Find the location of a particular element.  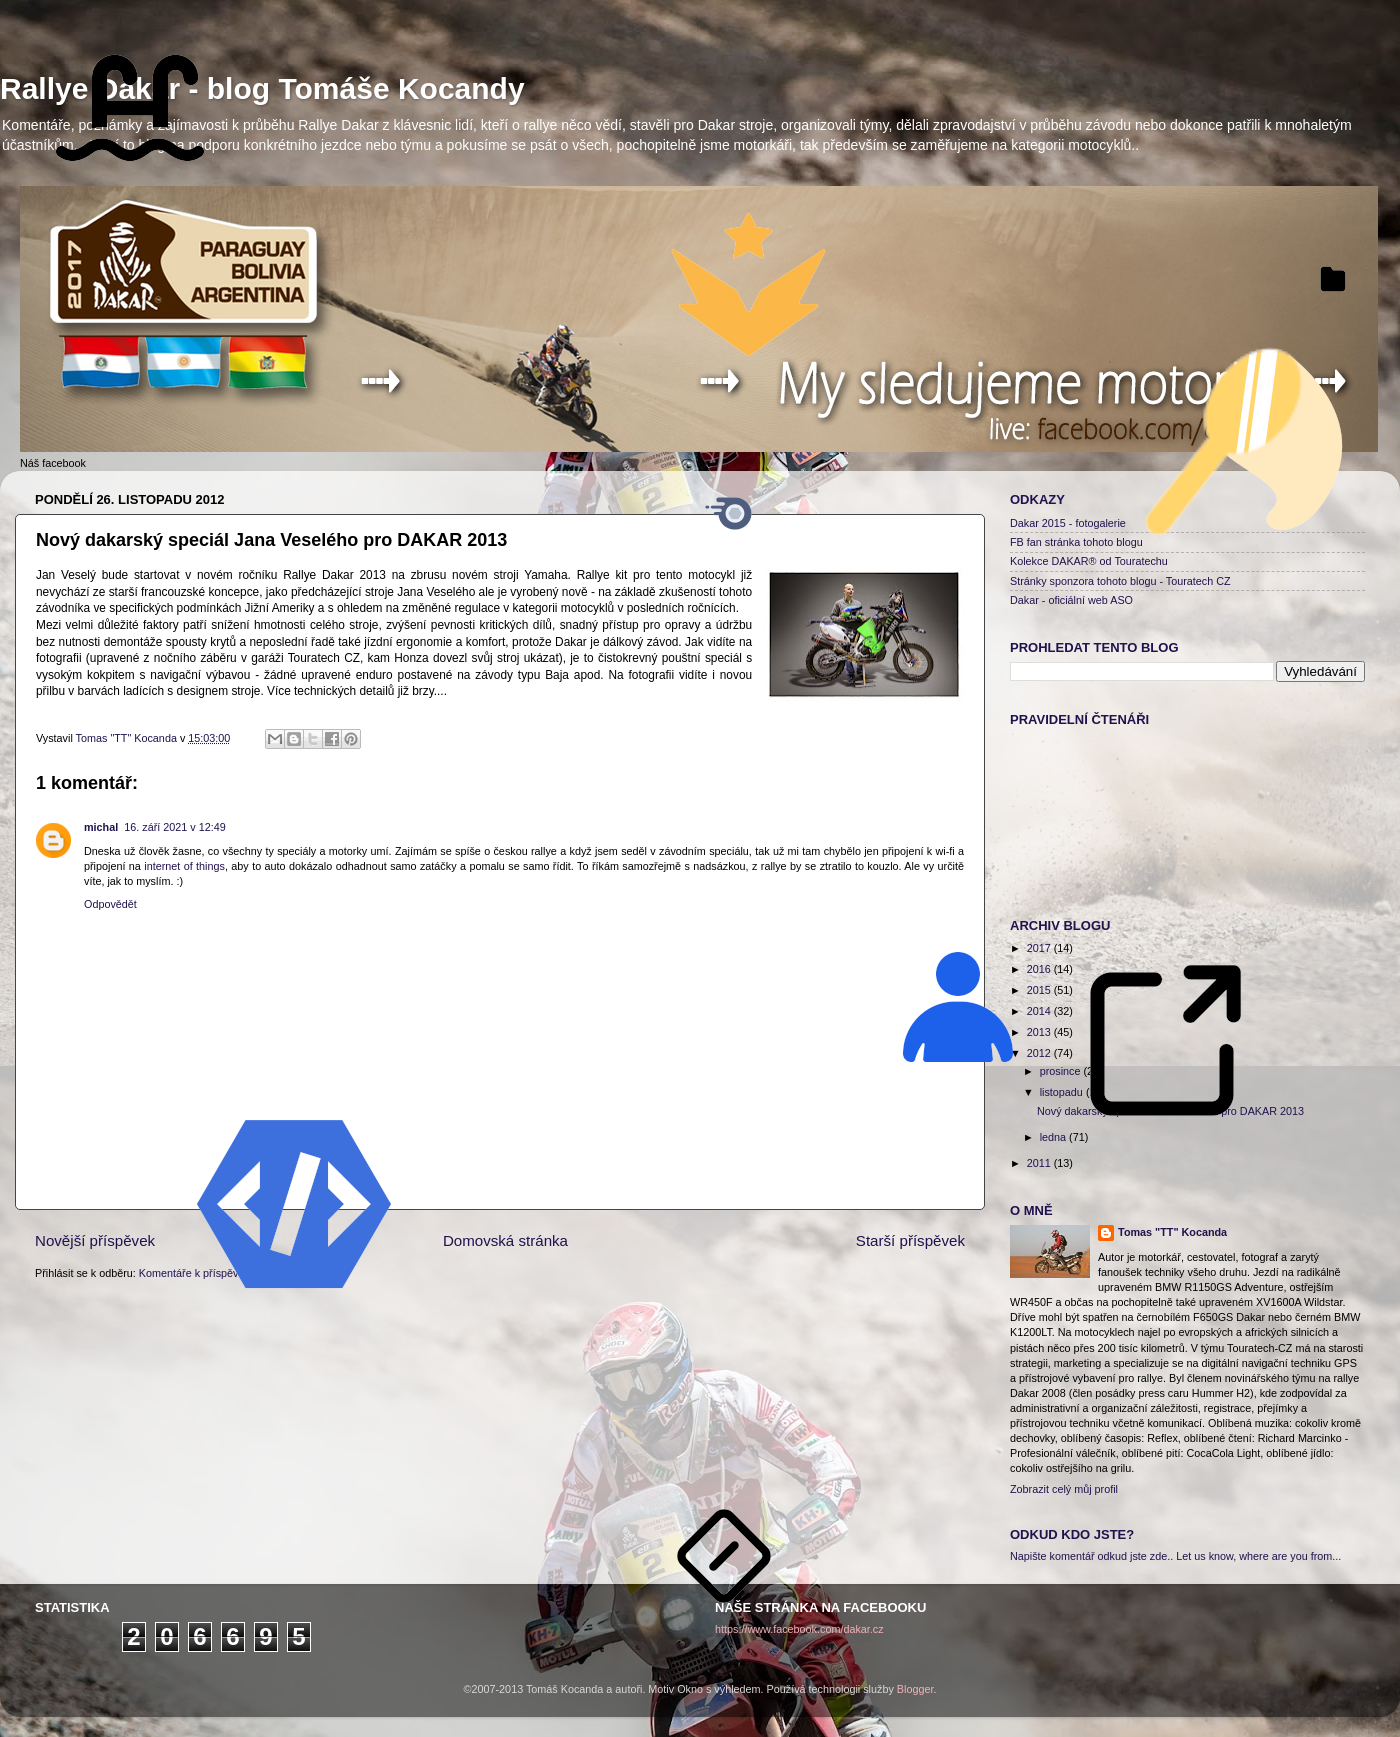

indicates swimming pool amenity available is located at coordinates (130, 108).